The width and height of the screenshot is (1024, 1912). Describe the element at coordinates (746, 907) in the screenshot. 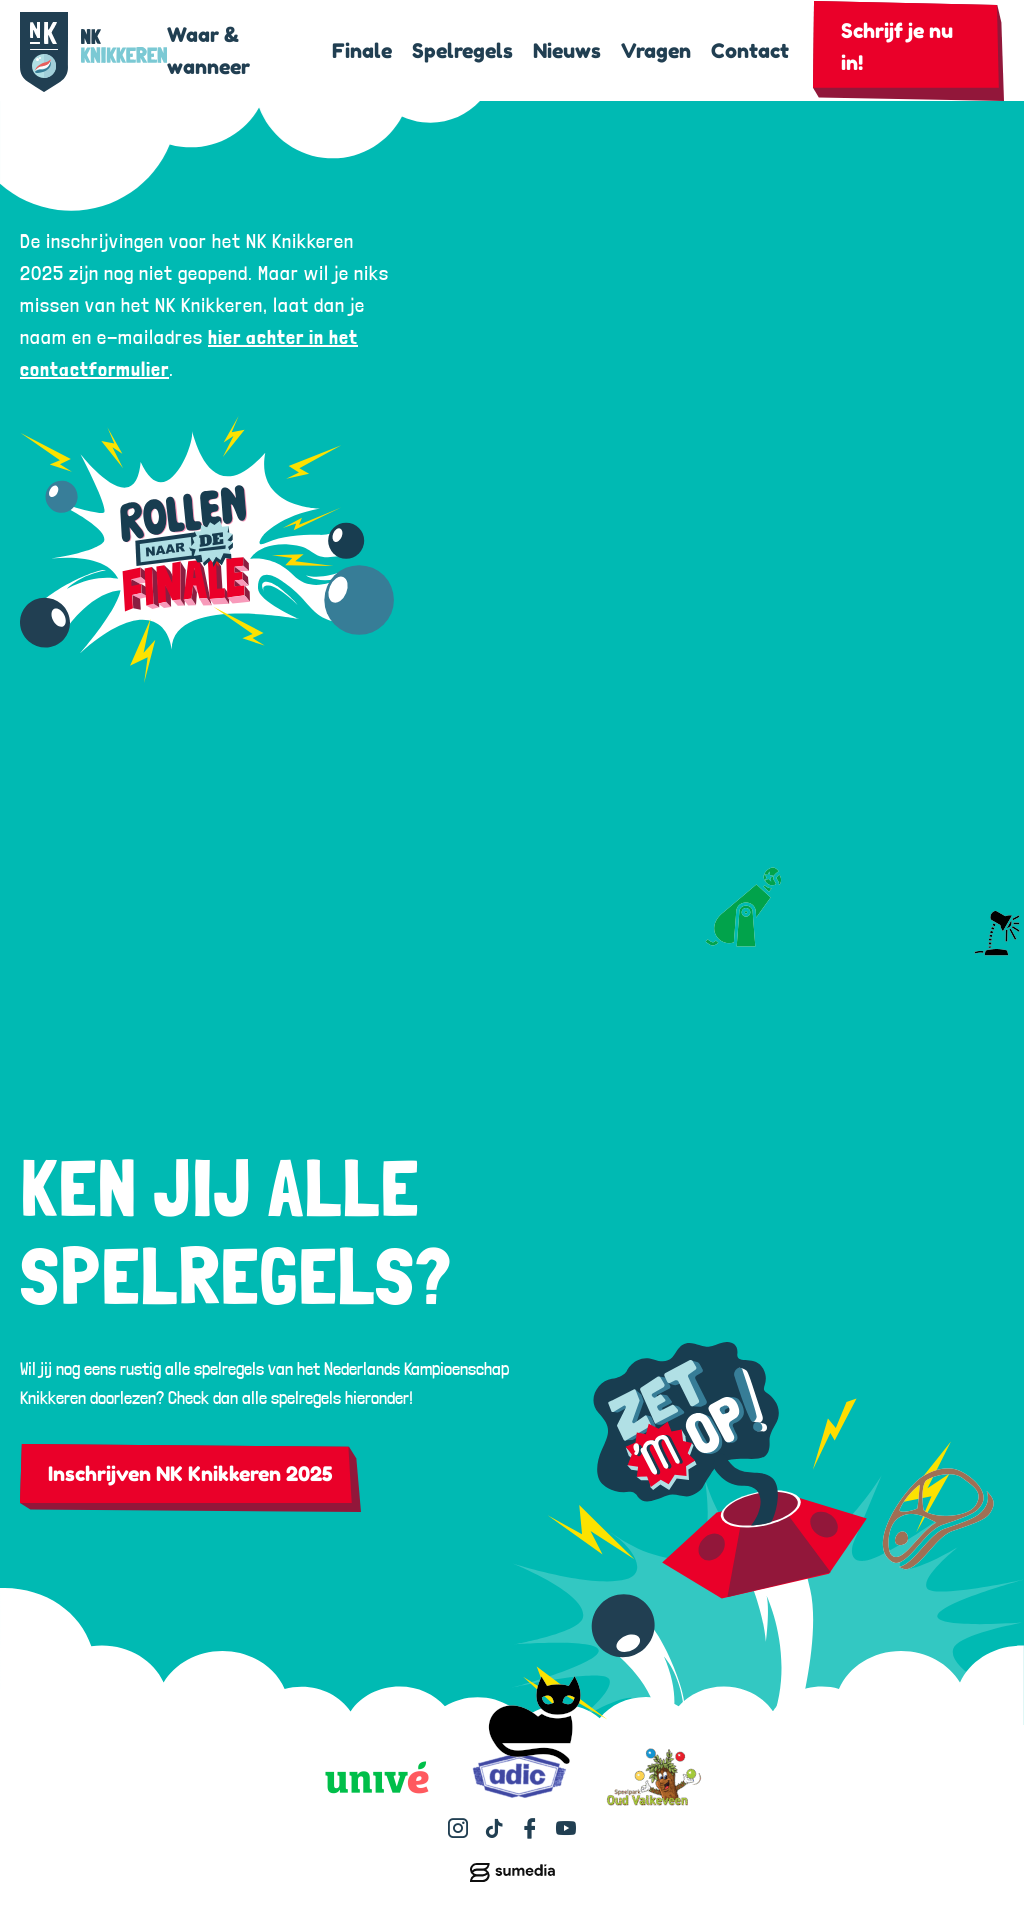

I see `launch a stunt or action mini-game` at that location.